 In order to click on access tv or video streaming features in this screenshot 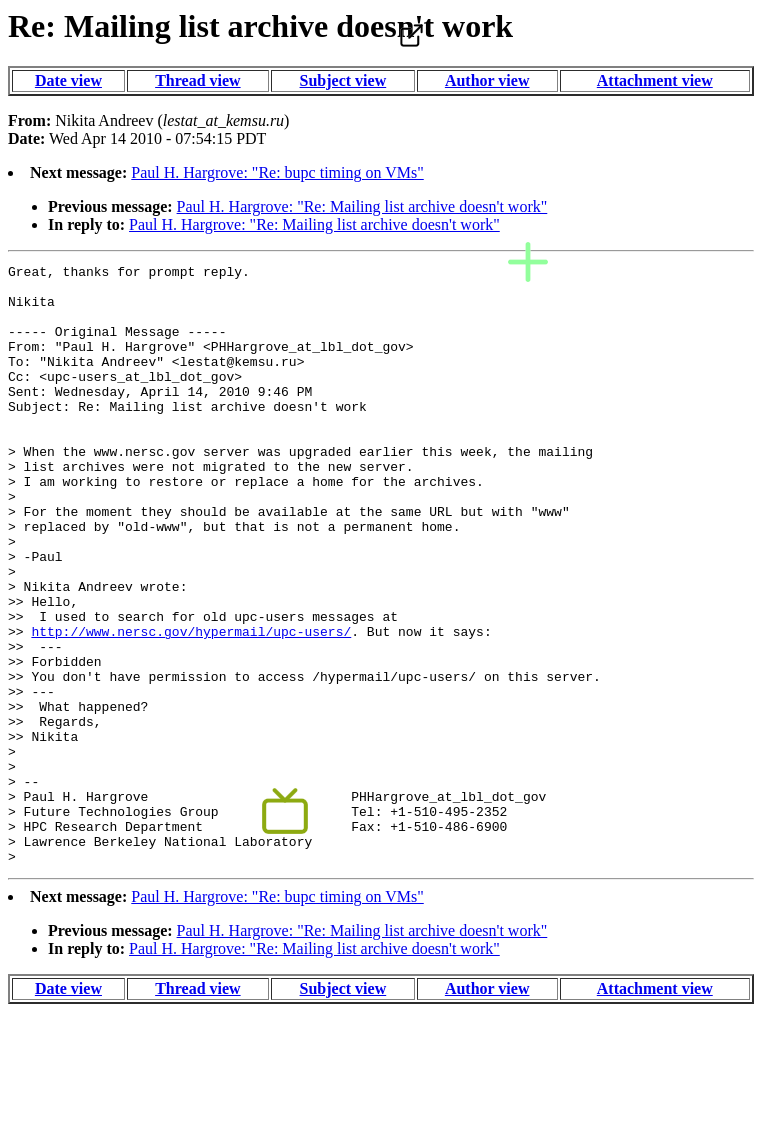, I will do `click(285, 811)`.